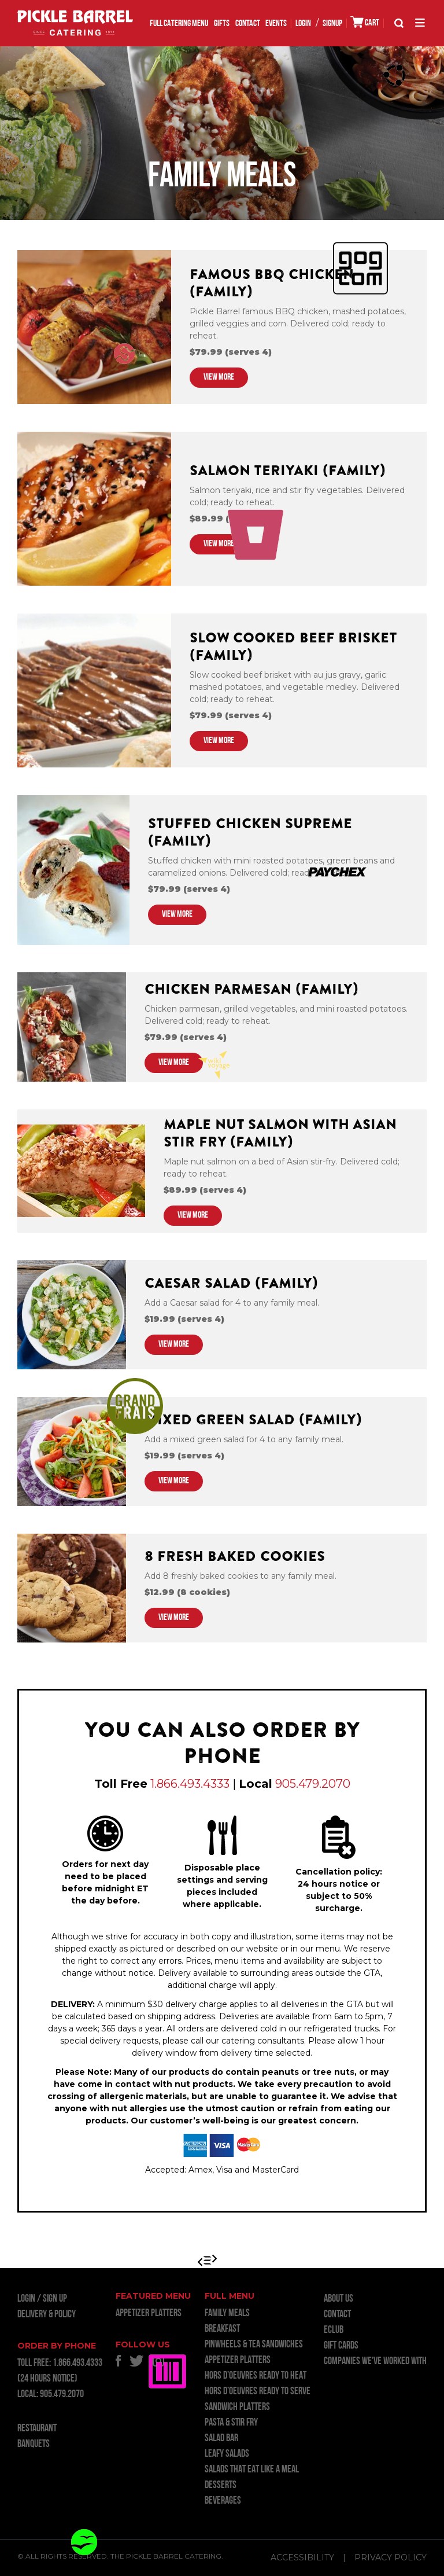  What do you see at coordinates (167, 2371) in the screenshot?
I see `scan a barcode` at bounding box center [167, 2371].